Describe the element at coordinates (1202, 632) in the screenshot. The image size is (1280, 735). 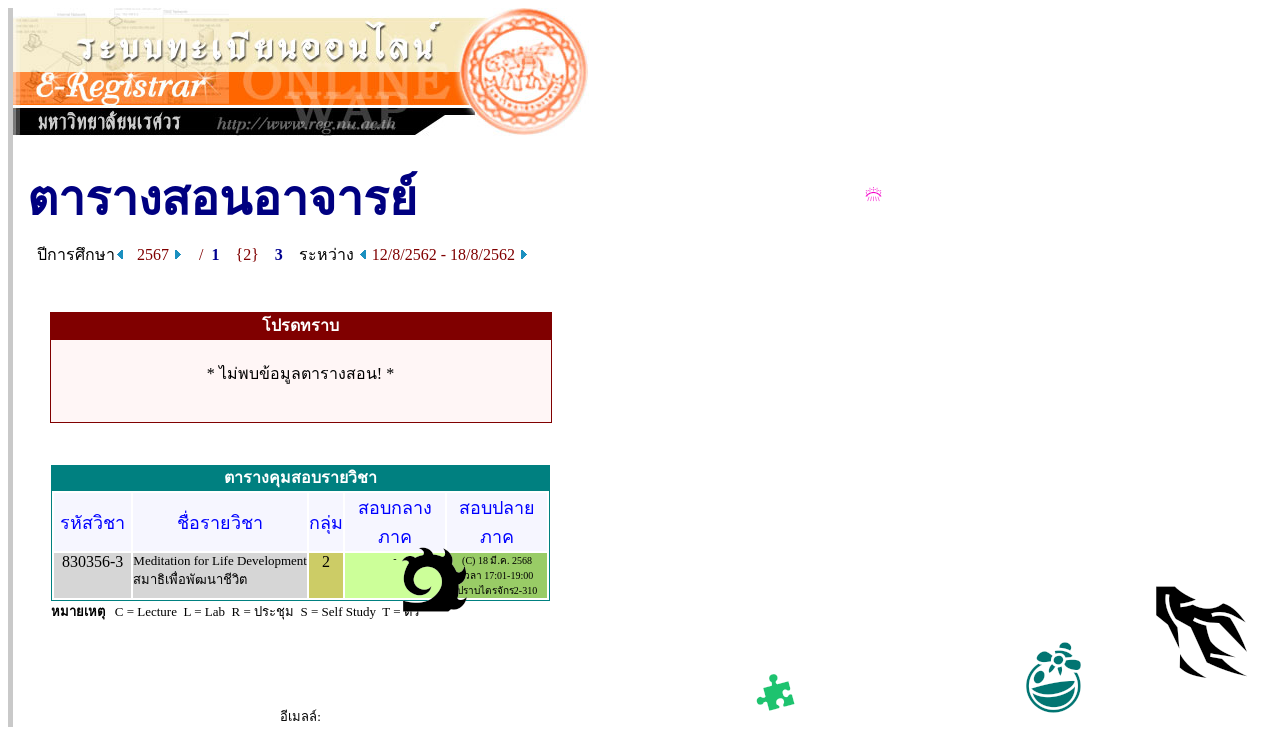
I see `a plant root or organic growth element` at that location.